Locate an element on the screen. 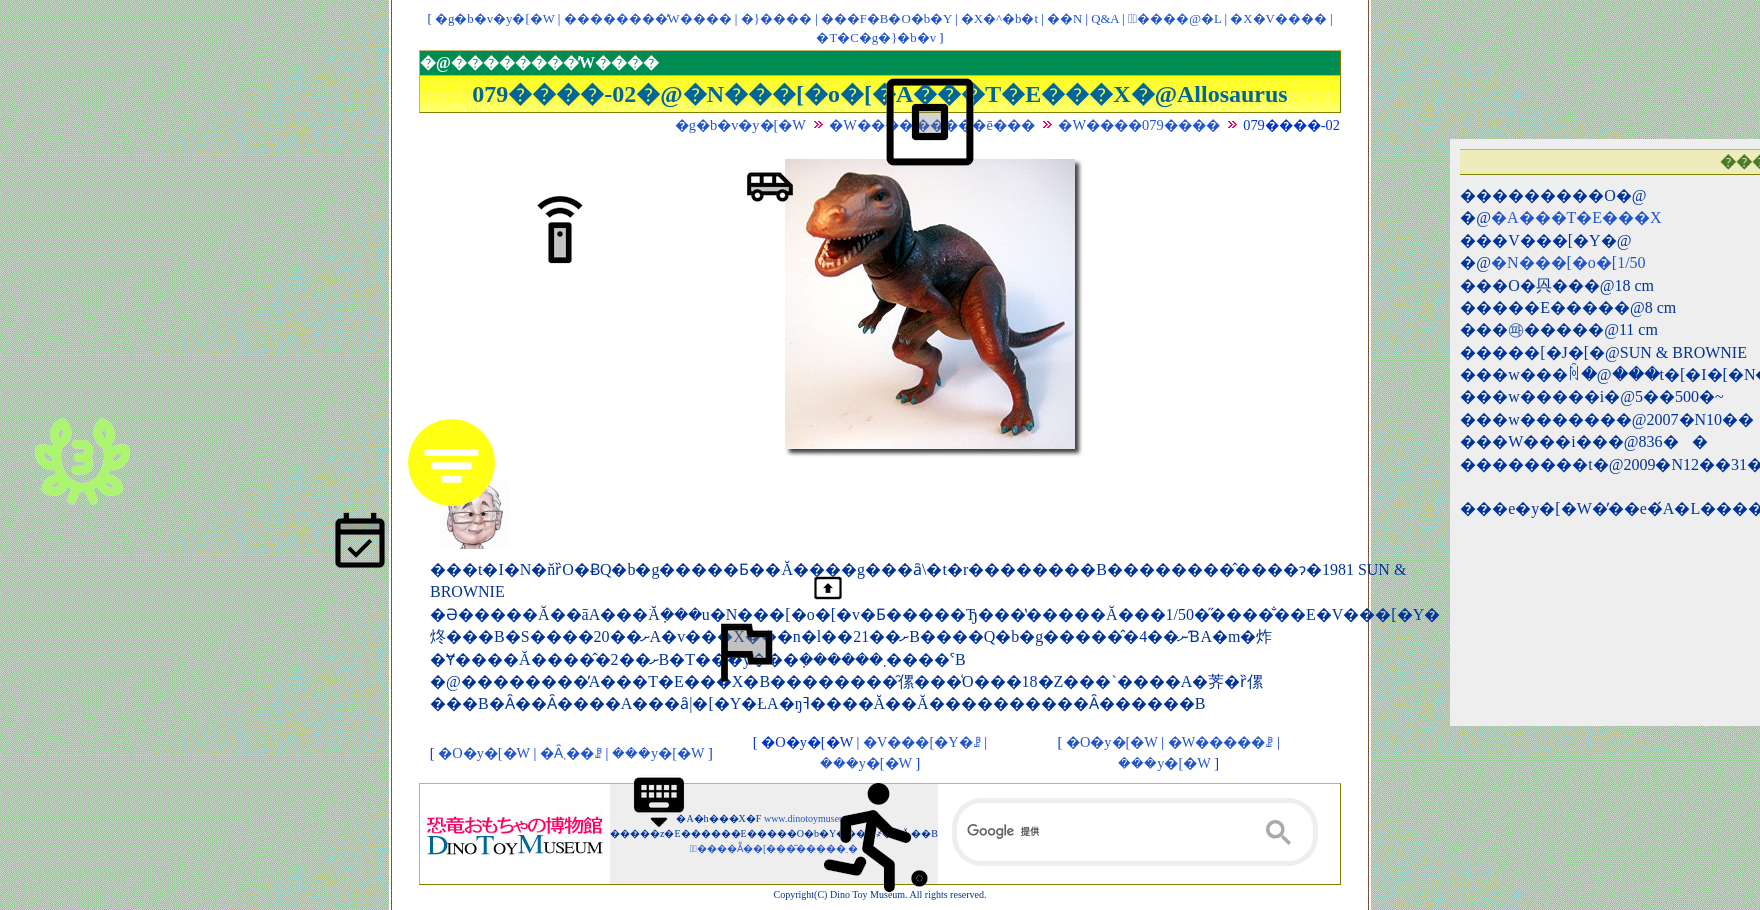 The height and width of the screenshot is (910, 1760). access airport shuttle services is located at coordinates (770, 187).